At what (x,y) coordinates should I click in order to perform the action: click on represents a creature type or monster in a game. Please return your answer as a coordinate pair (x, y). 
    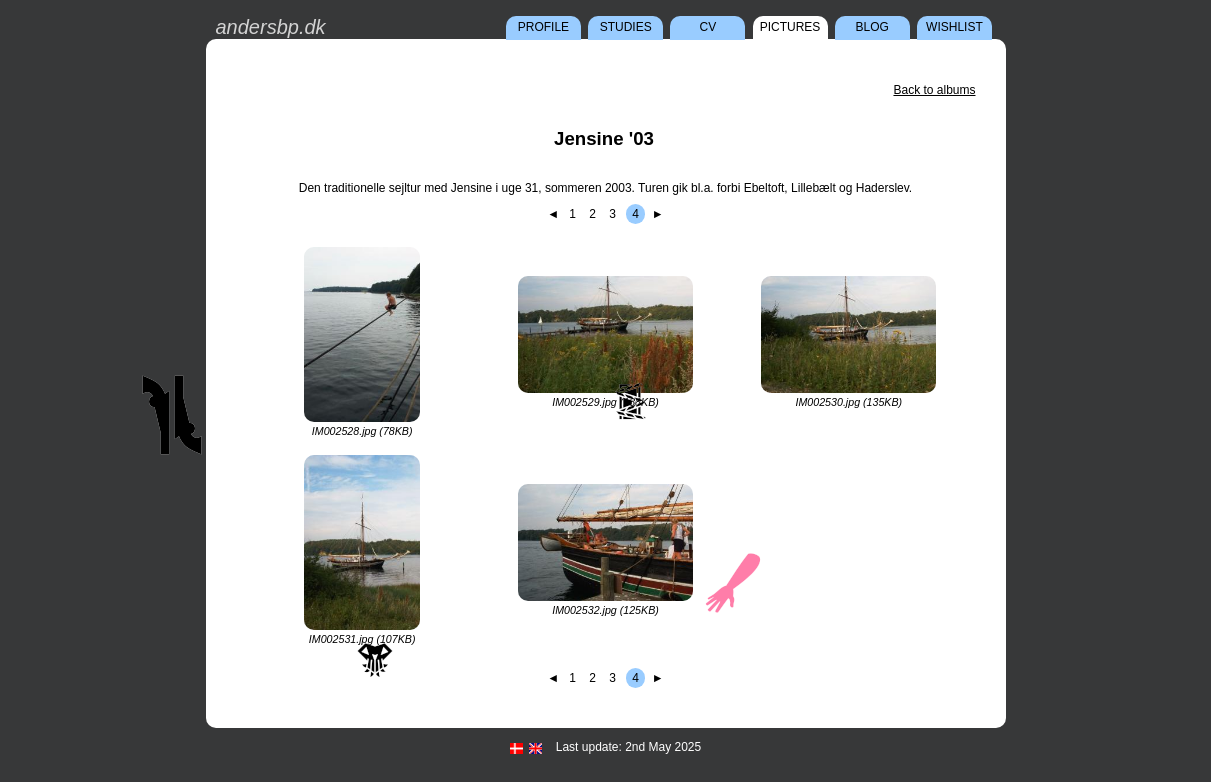
    Looking at the image, I should click on (375, 660).